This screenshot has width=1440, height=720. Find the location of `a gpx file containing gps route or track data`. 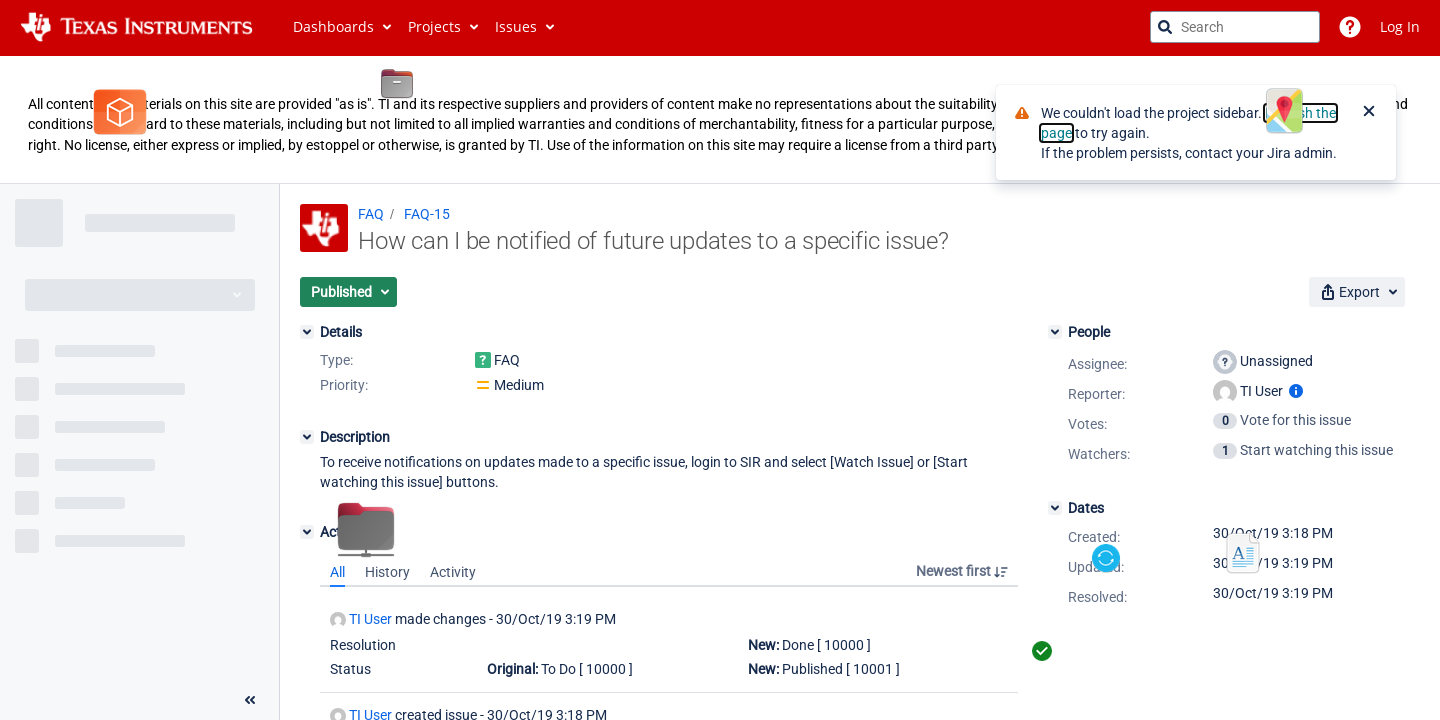

a gpx file containing gps route or track data is located at coordinates (1284, 110).